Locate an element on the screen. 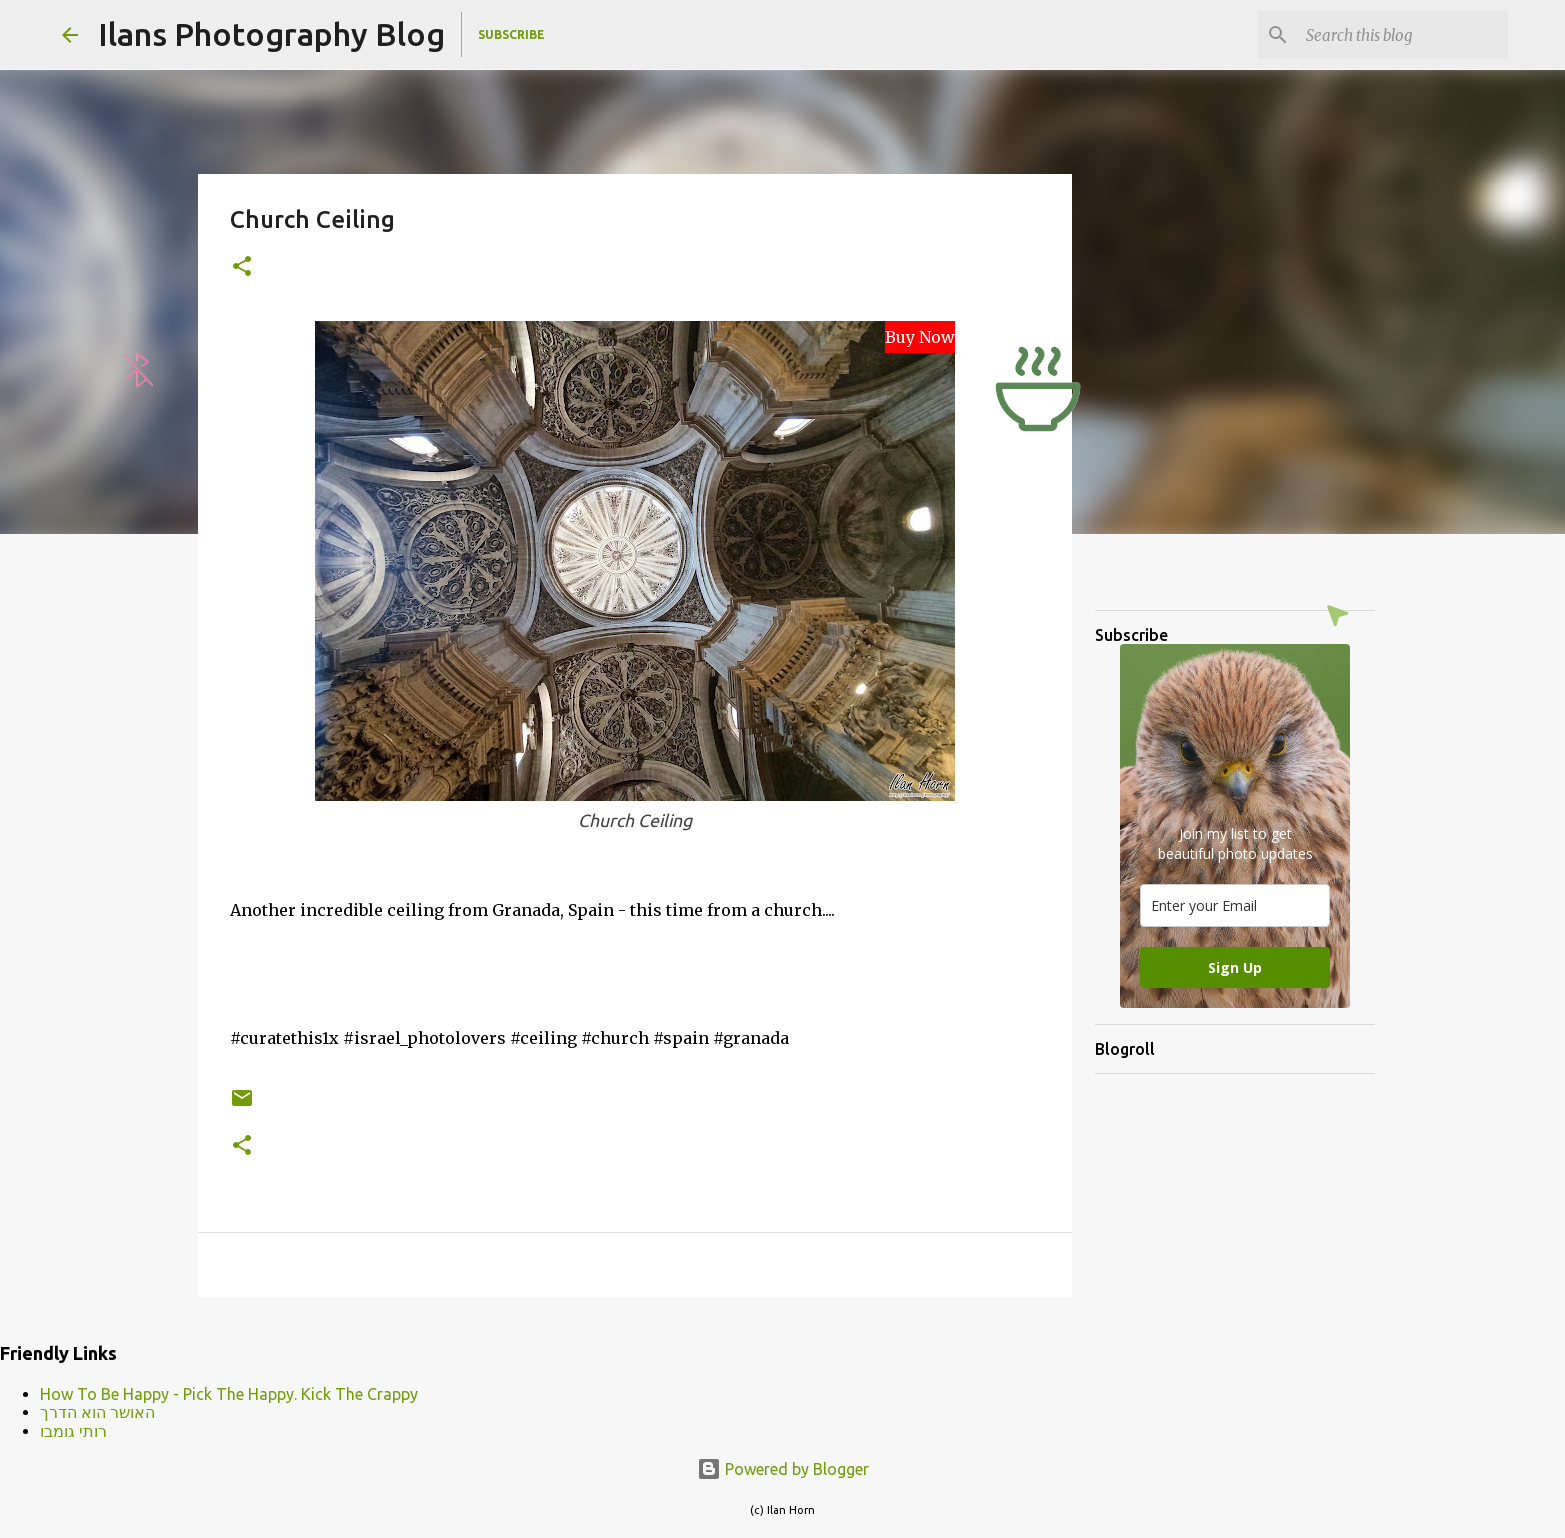 Image resolution: width=1565 pixels, height=1538 pixels. view food or meal options is located at coordinates (1038, 389).